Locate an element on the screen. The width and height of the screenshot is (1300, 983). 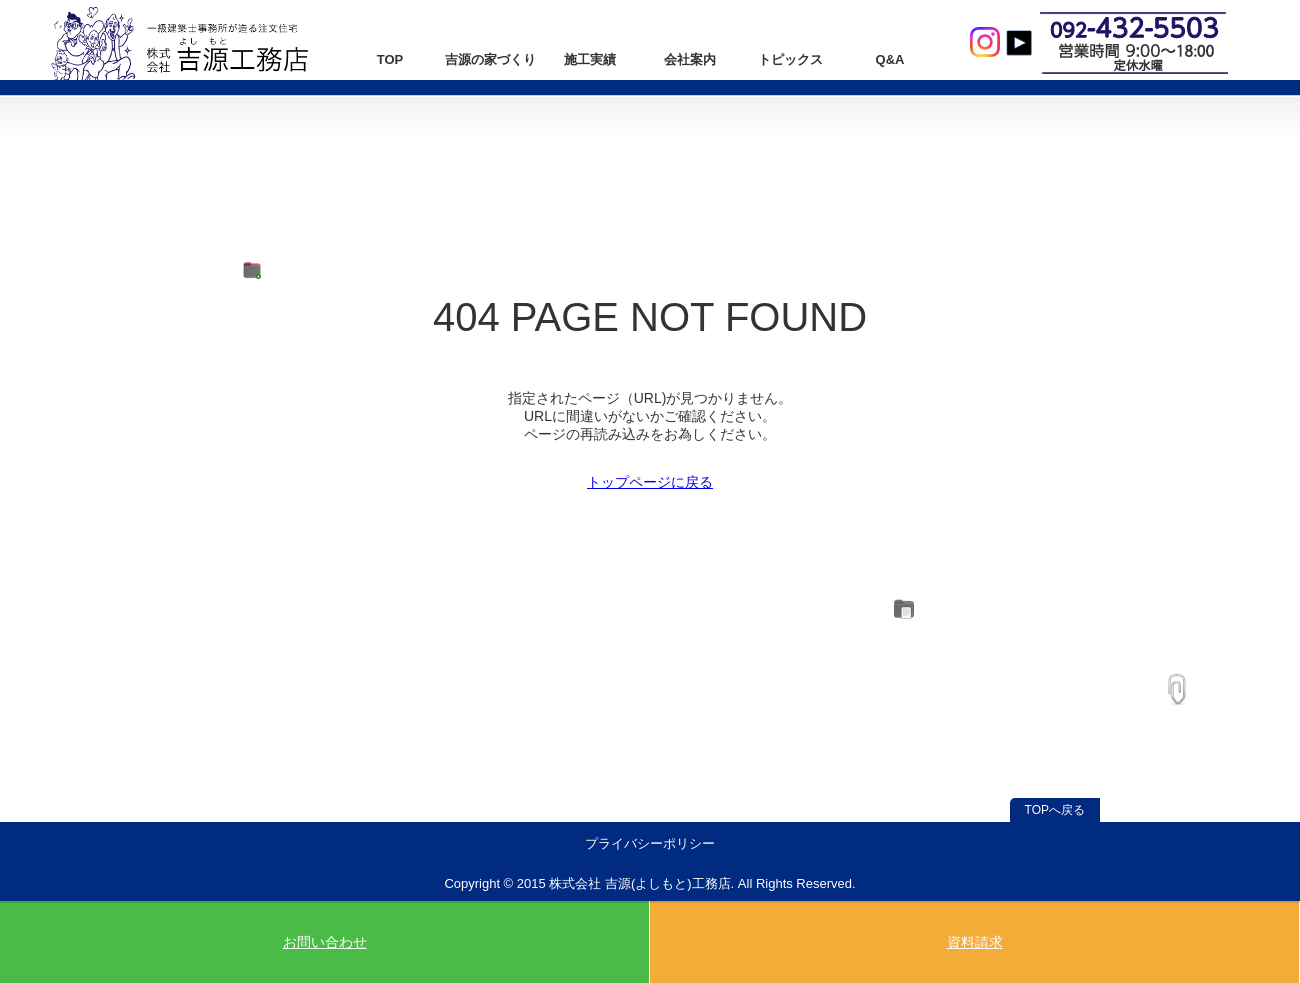
create a new folder is located at coordinates (252, 270).